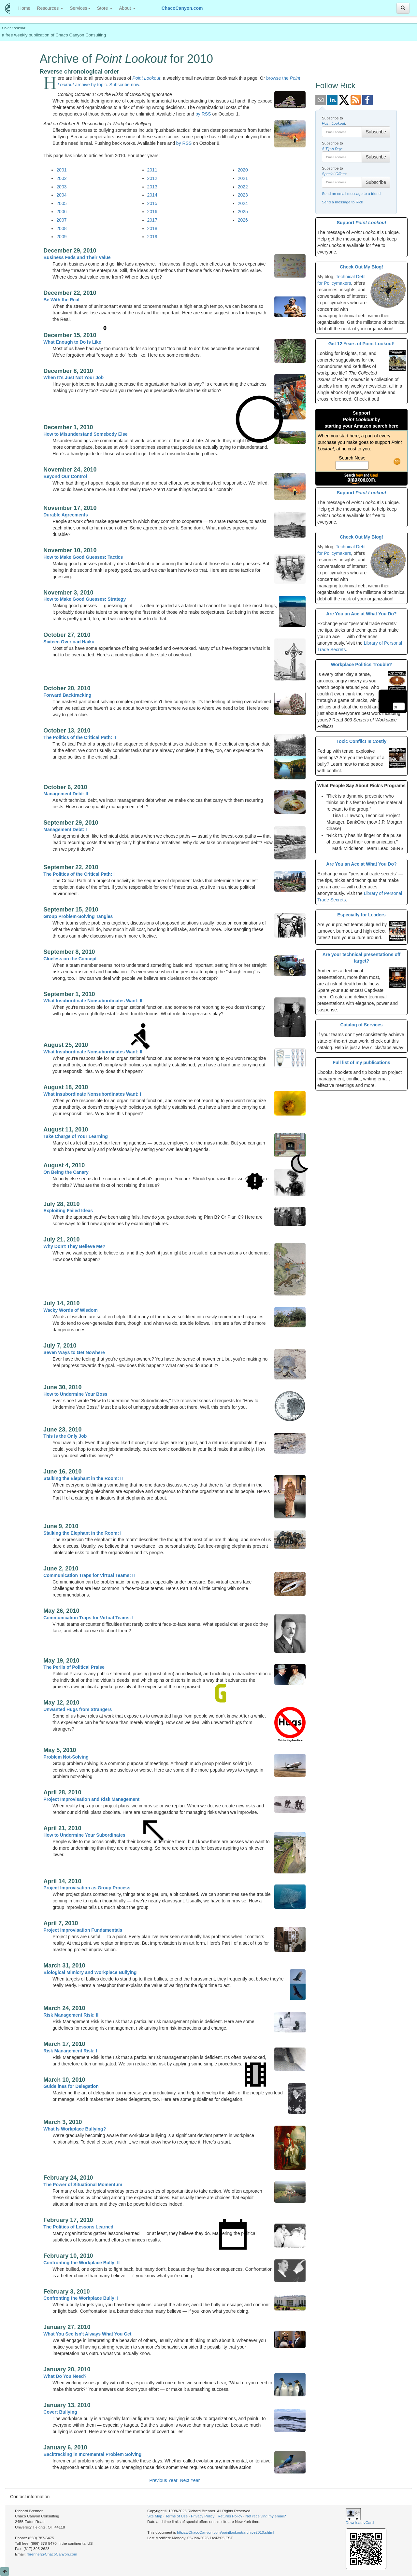 This screenshot has height=2576, width=417. What do you see at coordinates (140, 1036) in the screenshot?
I see `access rowing or kayaking activities` at bounding box center [140, 1036].